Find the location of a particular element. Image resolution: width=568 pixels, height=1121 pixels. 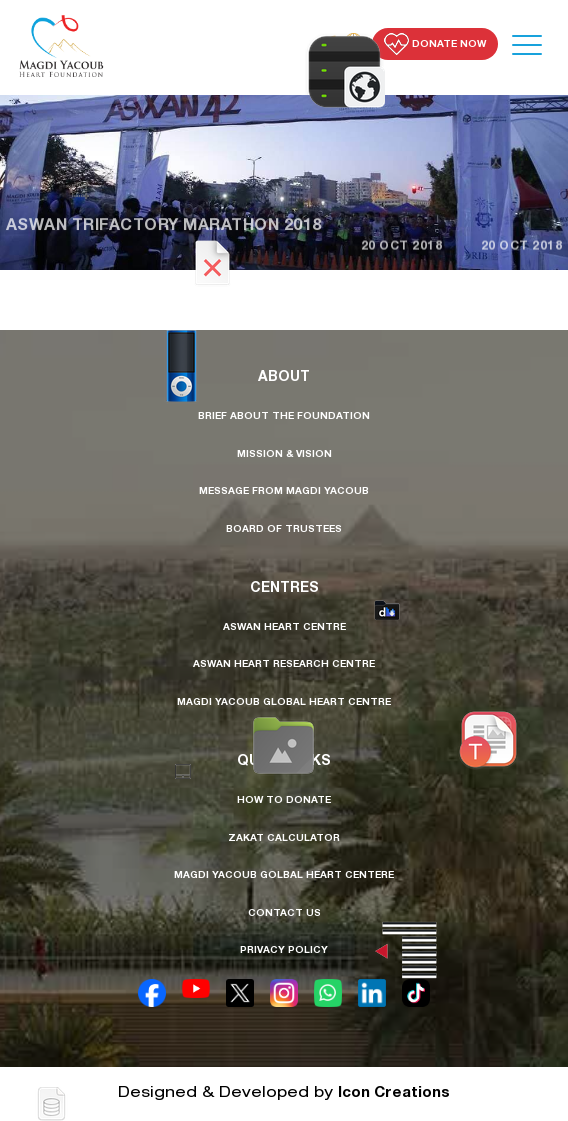

touchpad or trackpad input device is located at coordinates (183, 771).